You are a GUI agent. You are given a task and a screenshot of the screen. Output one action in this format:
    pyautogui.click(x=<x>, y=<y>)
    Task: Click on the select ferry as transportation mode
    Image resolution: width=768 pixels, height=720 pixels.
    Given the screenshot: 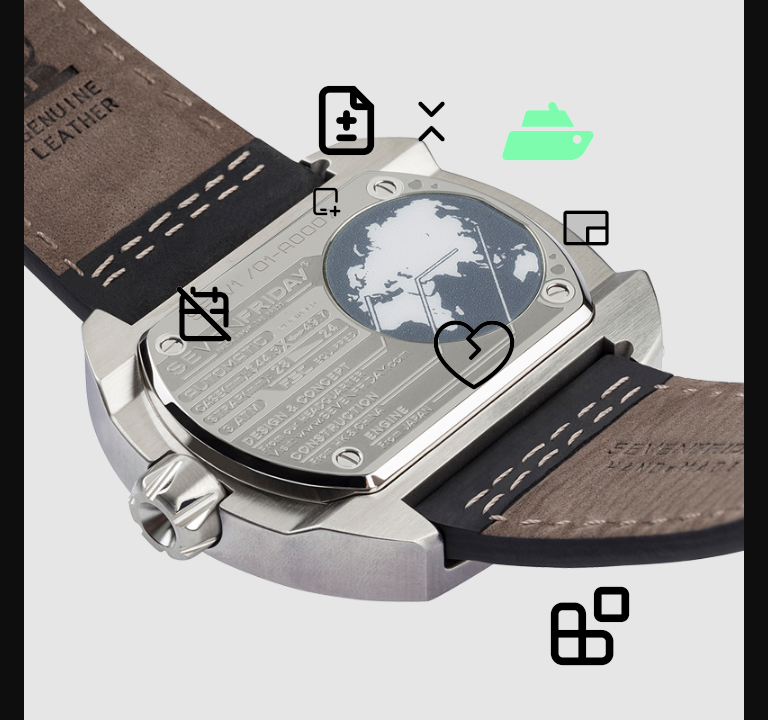 What is the action you would take?
    pyautogui.click(x=548, y=131)
    